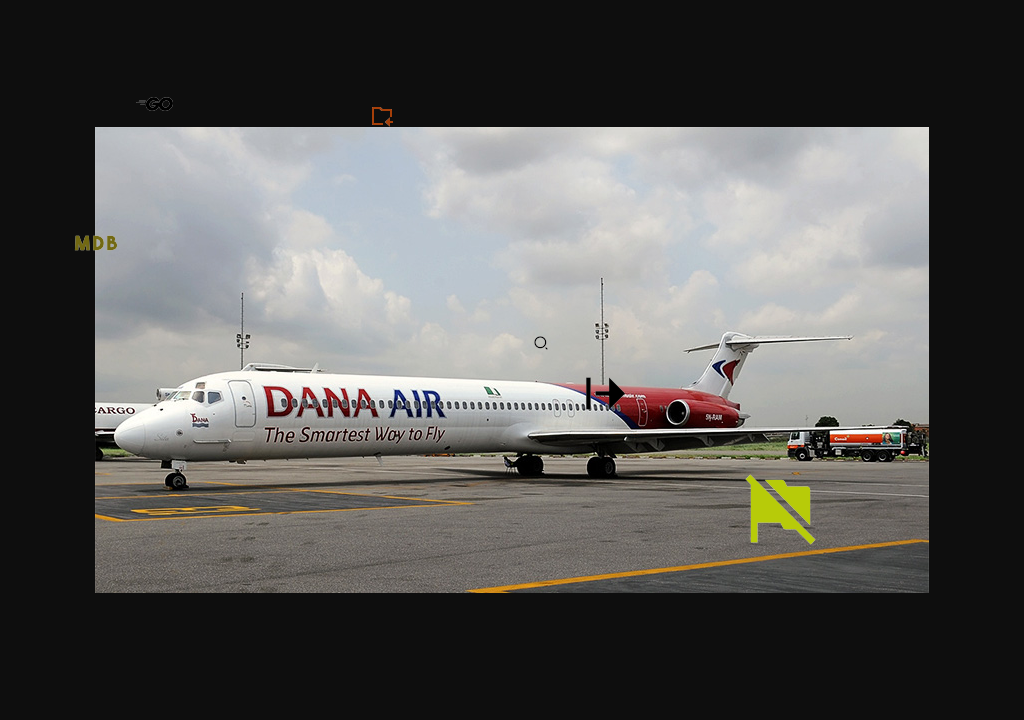  I want to click on expand content to the right, so click(604, 393).